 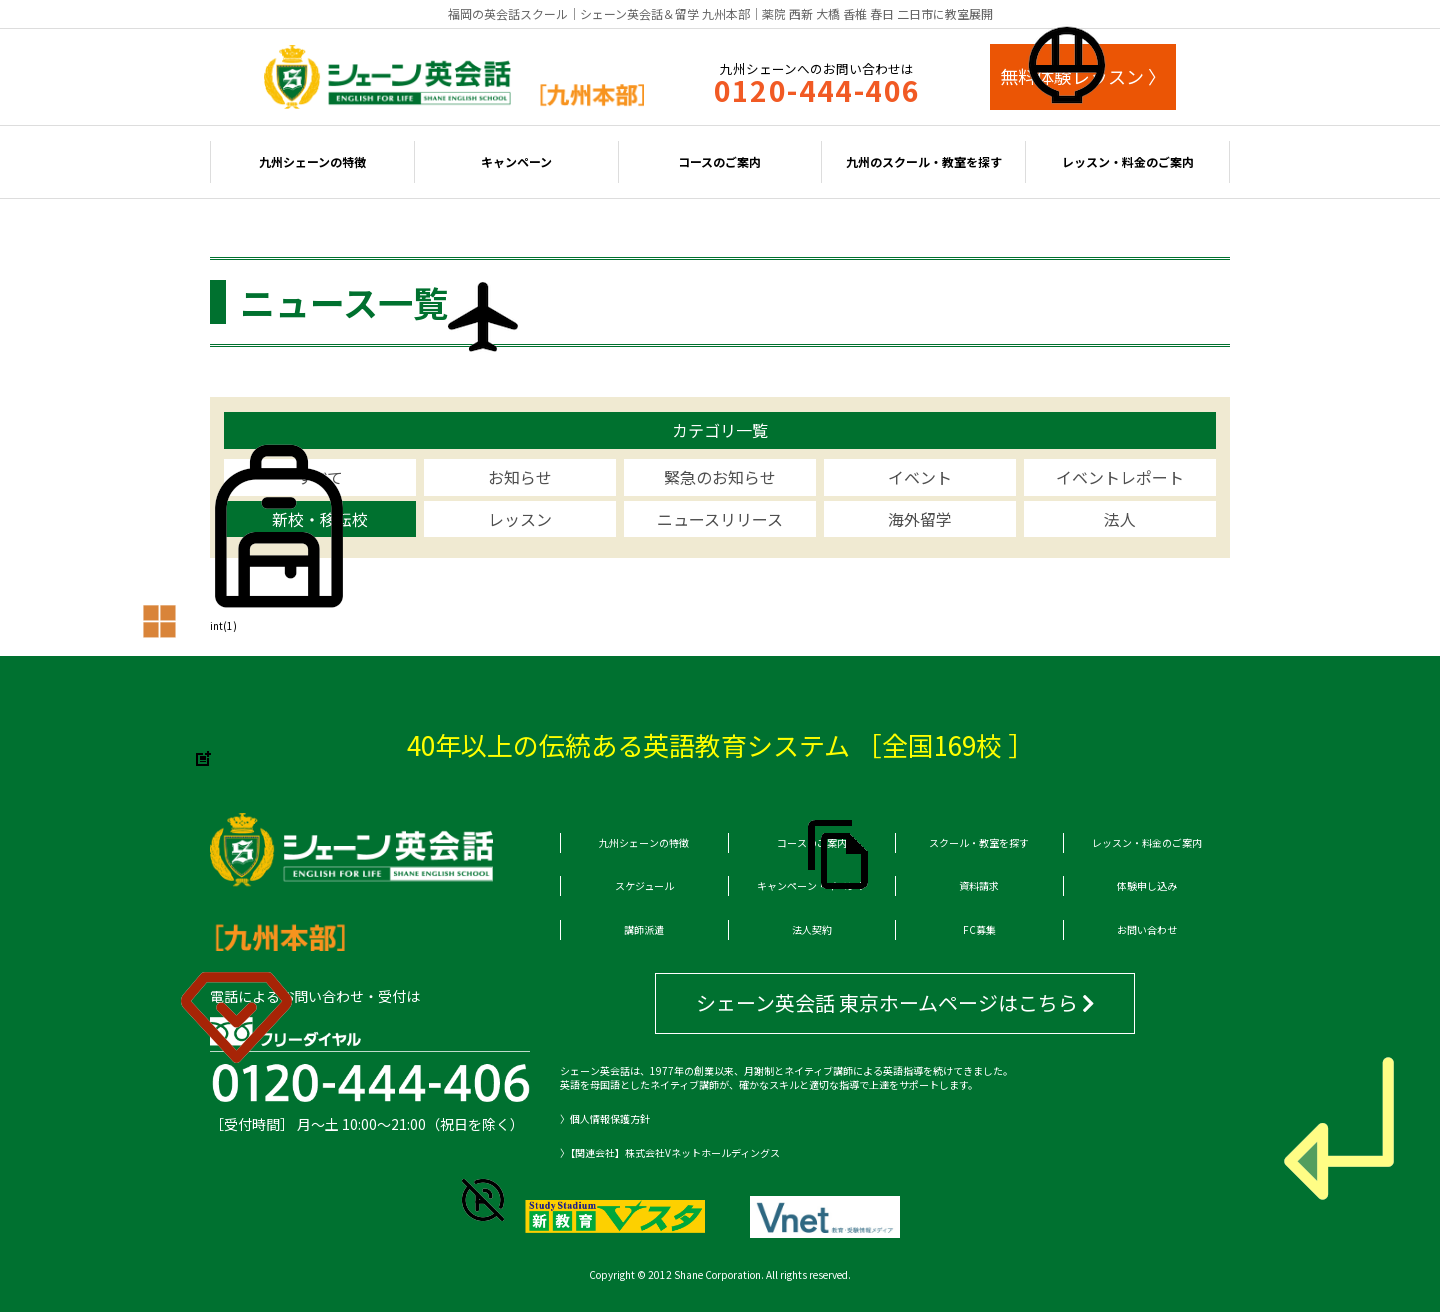 What do you see at coordinates (159, 621) in the screenshot?
I see `sign in with Microsoft account` at bounding box center [159, 621].